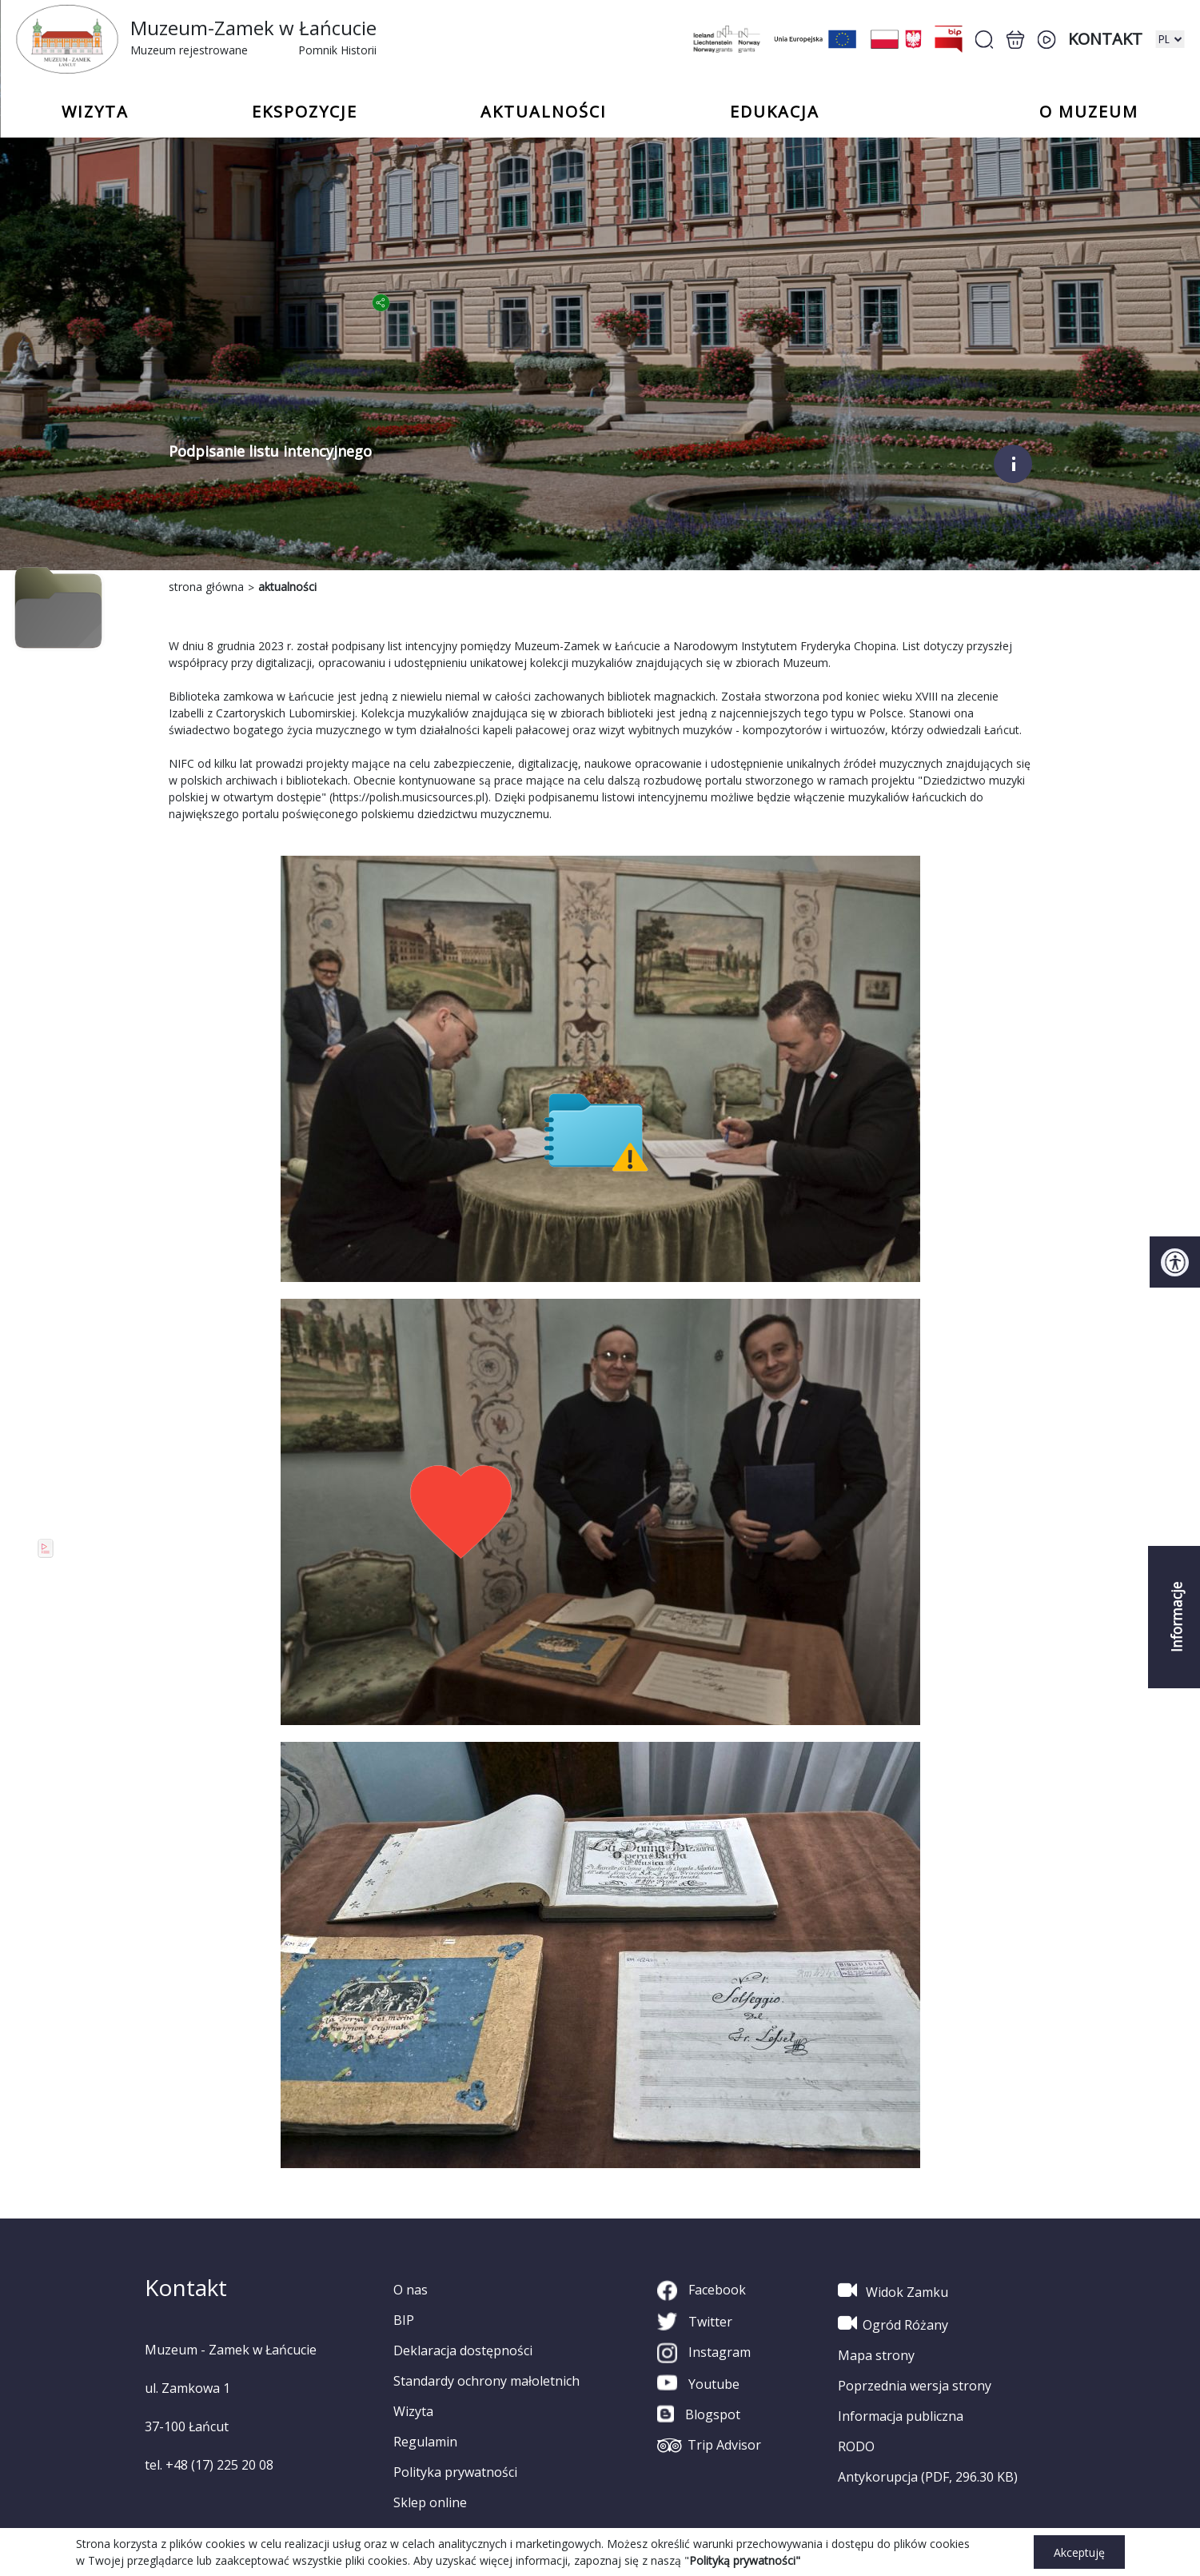 This screenshot has height=2576, width=1200. Describe the element at coordinates (460, 1512) in the screenshot. I see `mark item as favorite` at that location.